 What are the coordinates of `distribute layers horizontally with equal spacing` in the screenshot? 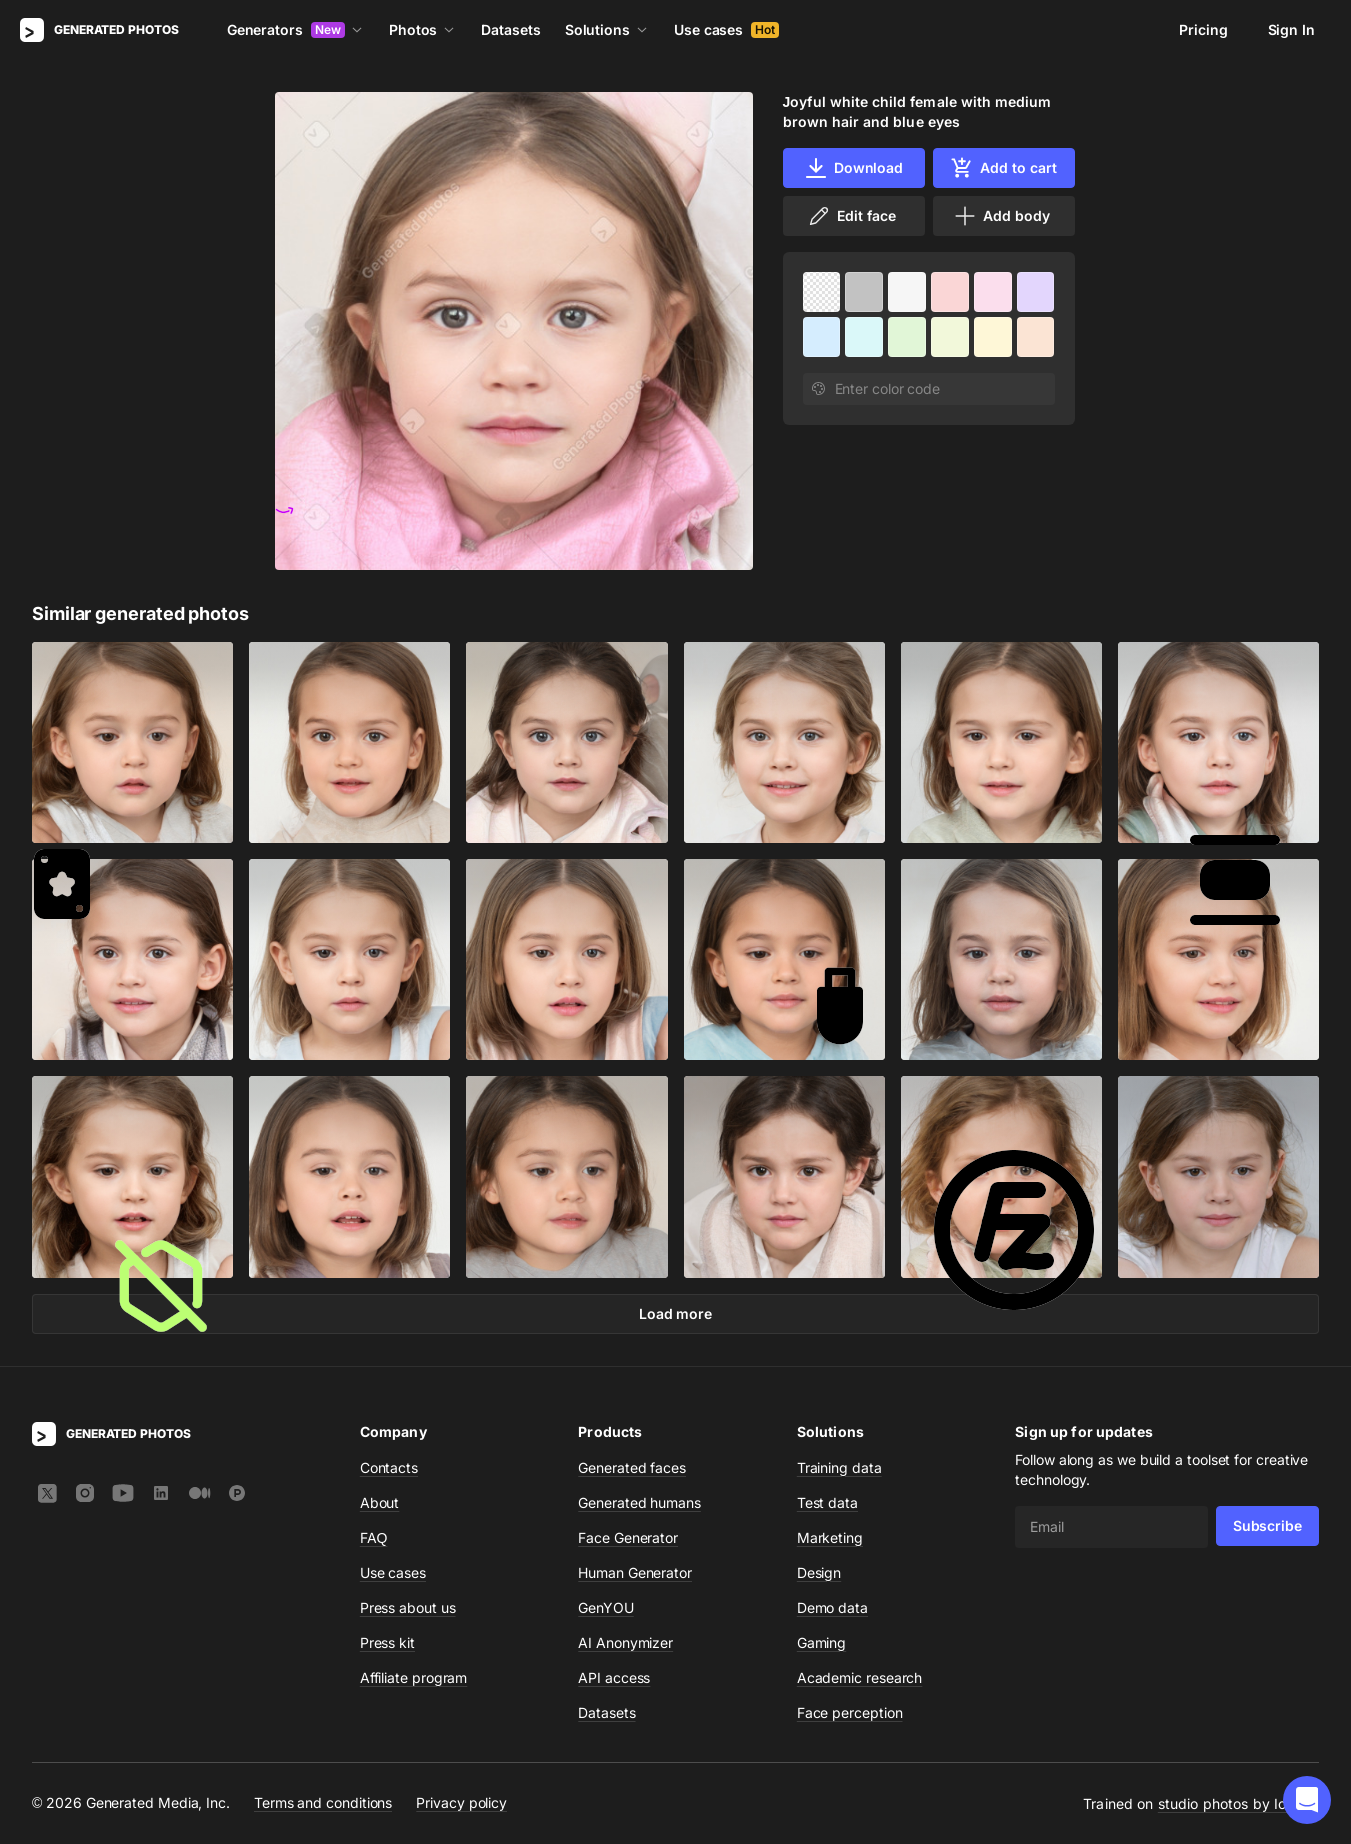 It's located at (1235, 880).